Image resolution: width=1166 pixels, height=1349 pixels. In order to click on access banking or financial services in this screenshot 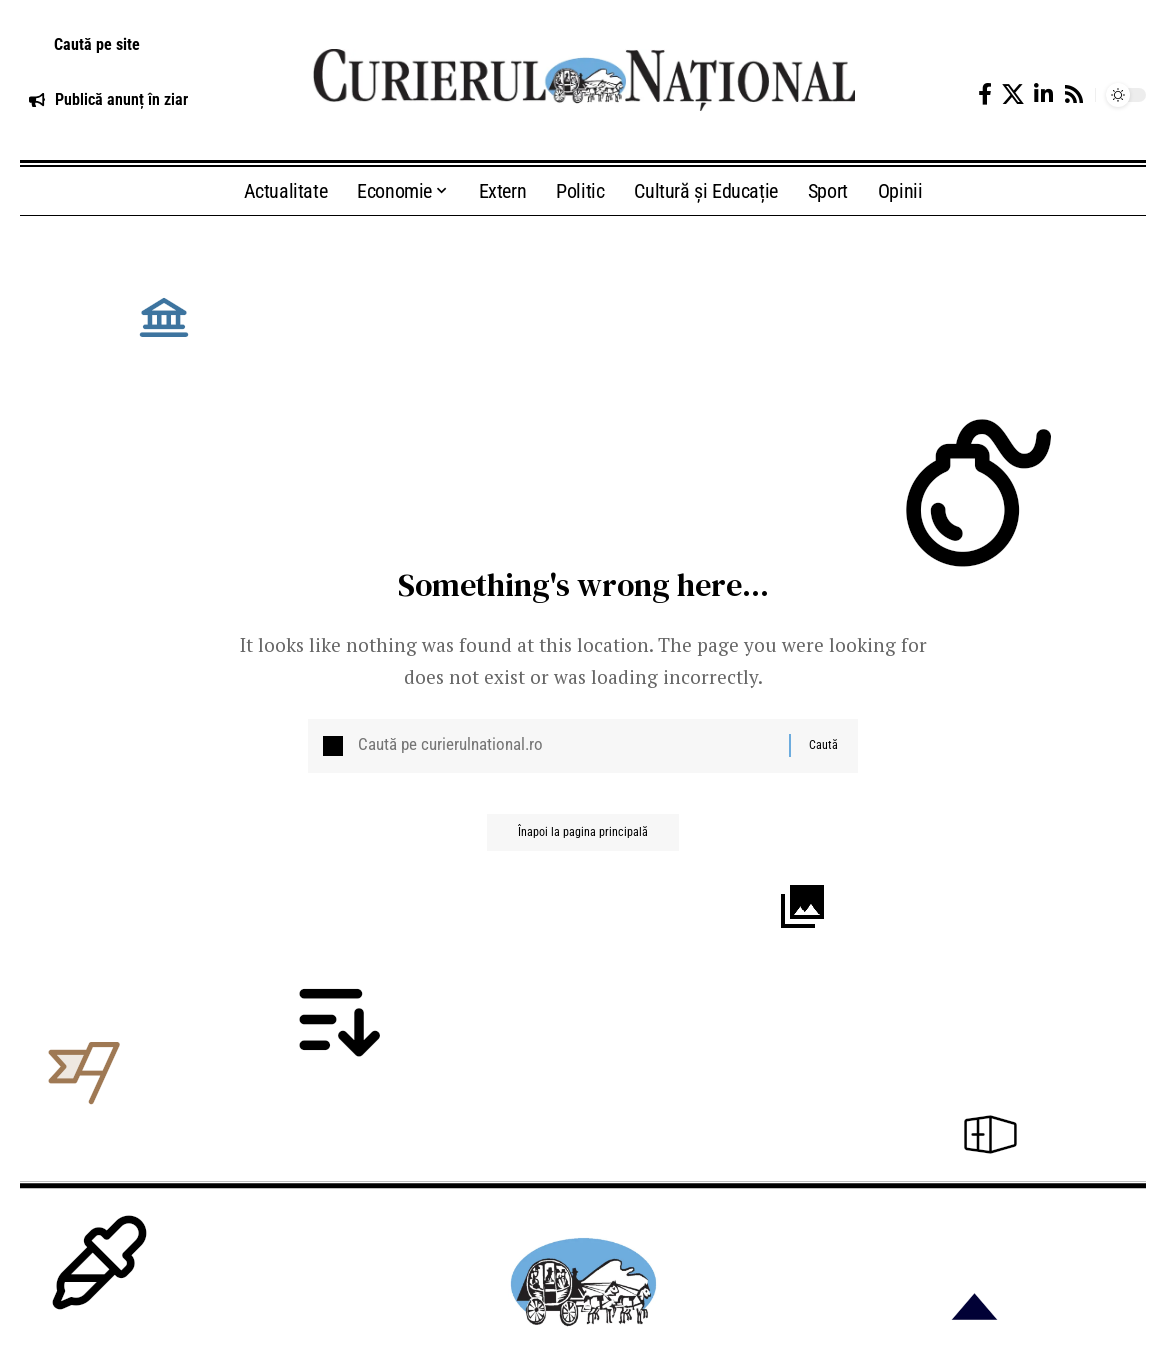, I will do `click(164, 319)`.